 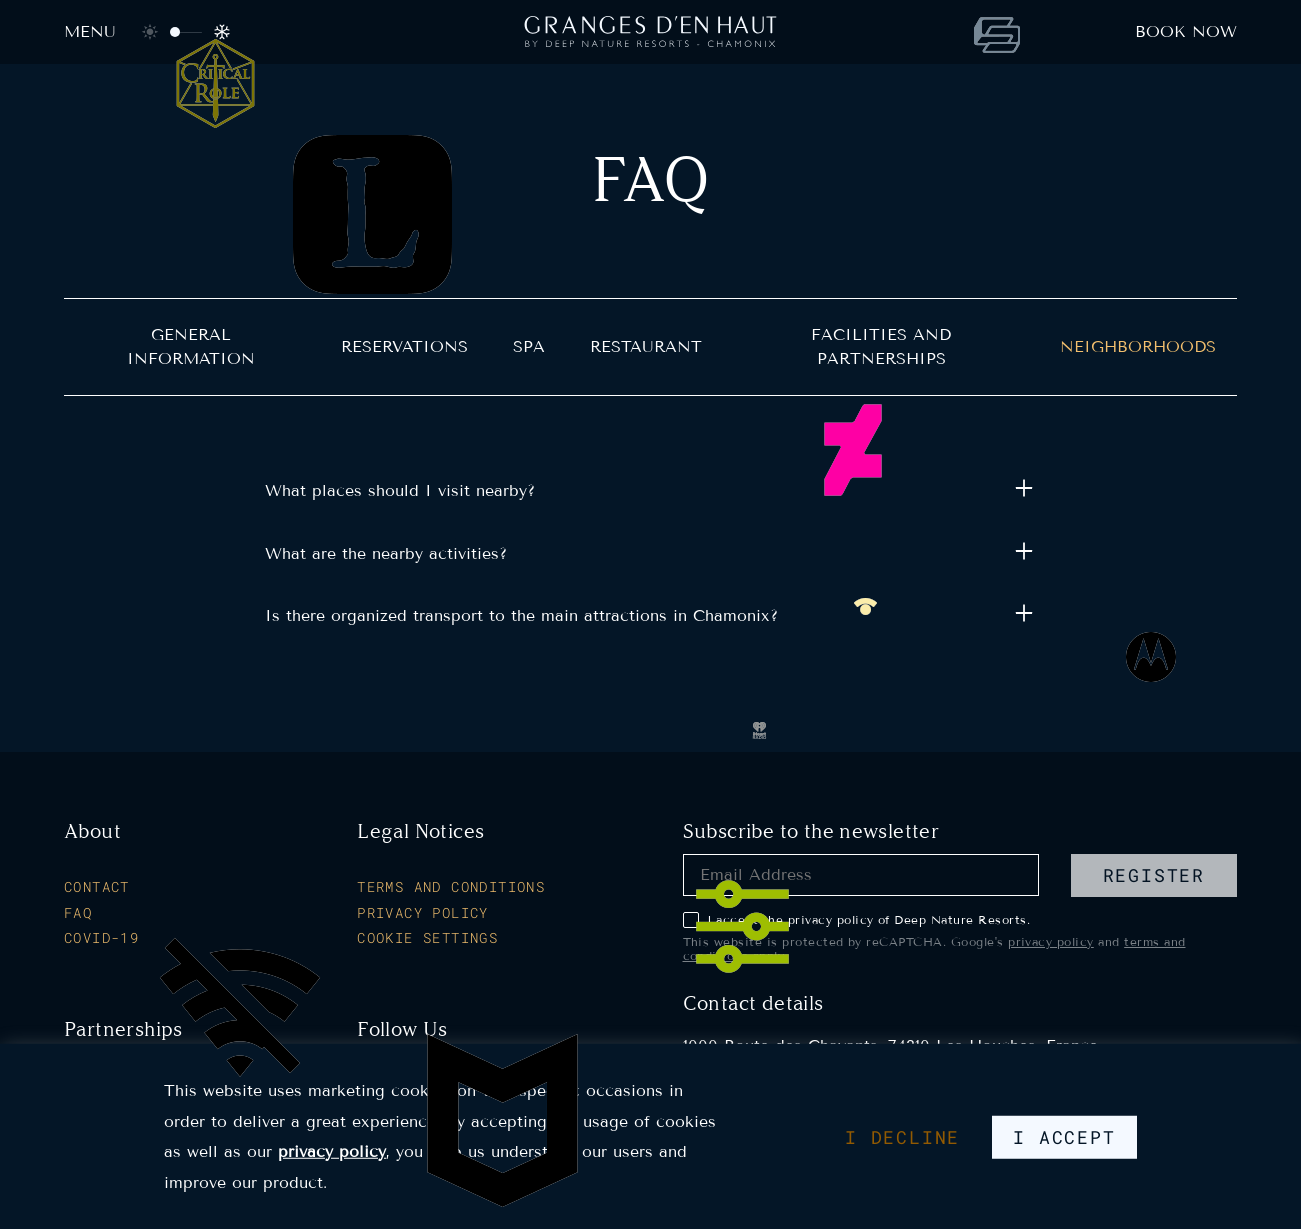 What do you see at coordinates (759, 730) in the screenshot?
I see `open iHeartRadio app` at bounding box center [759, 730].